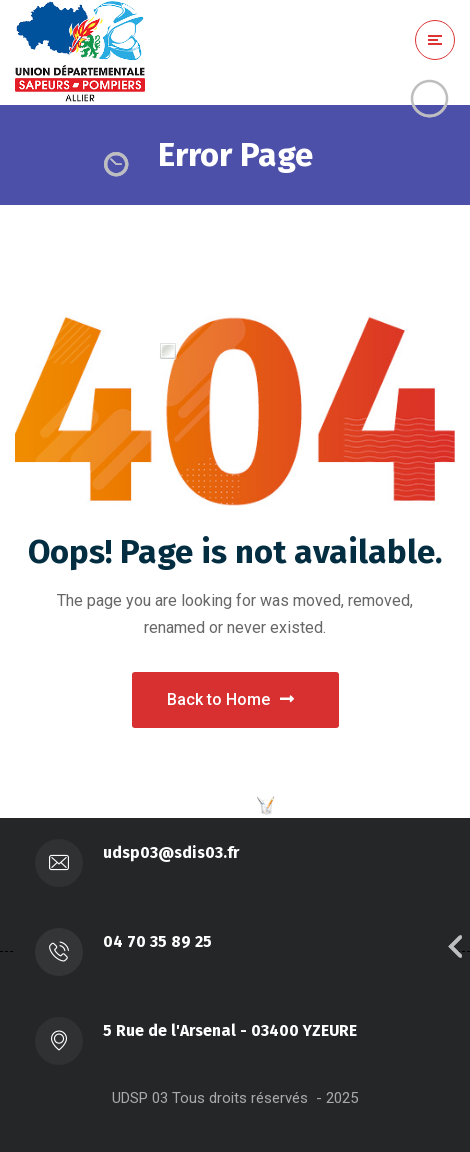 The image size is (470, 1152). Describe the element at coordinates (266, 805) in the screenshot. I see `access office and productivity applications` at that location.